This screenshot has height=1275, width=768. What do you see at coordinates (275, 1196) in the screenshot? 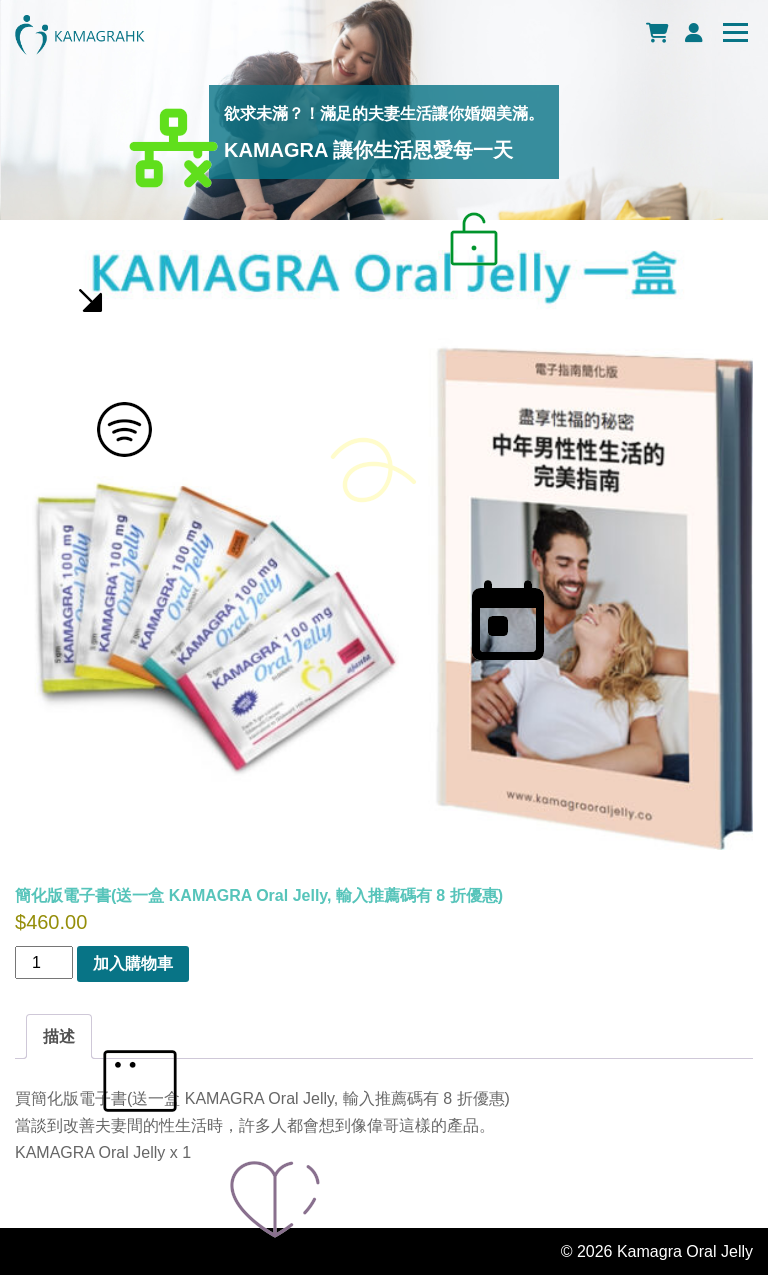
I see `indicates partial like or favorite status` at bounding box center [275, 1196].